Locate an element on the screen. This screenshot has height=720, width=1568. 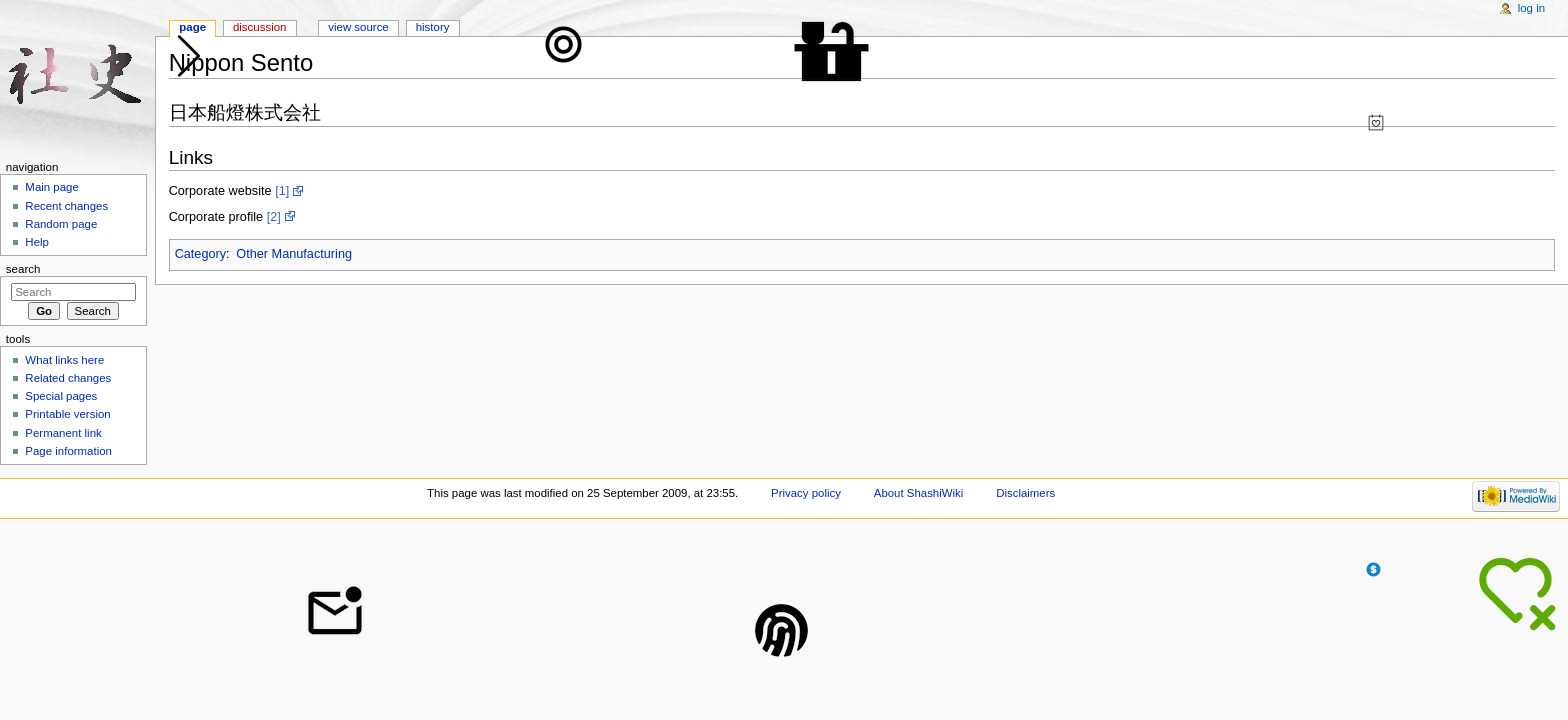
view your account balance is located at coordinates (1373, 569).